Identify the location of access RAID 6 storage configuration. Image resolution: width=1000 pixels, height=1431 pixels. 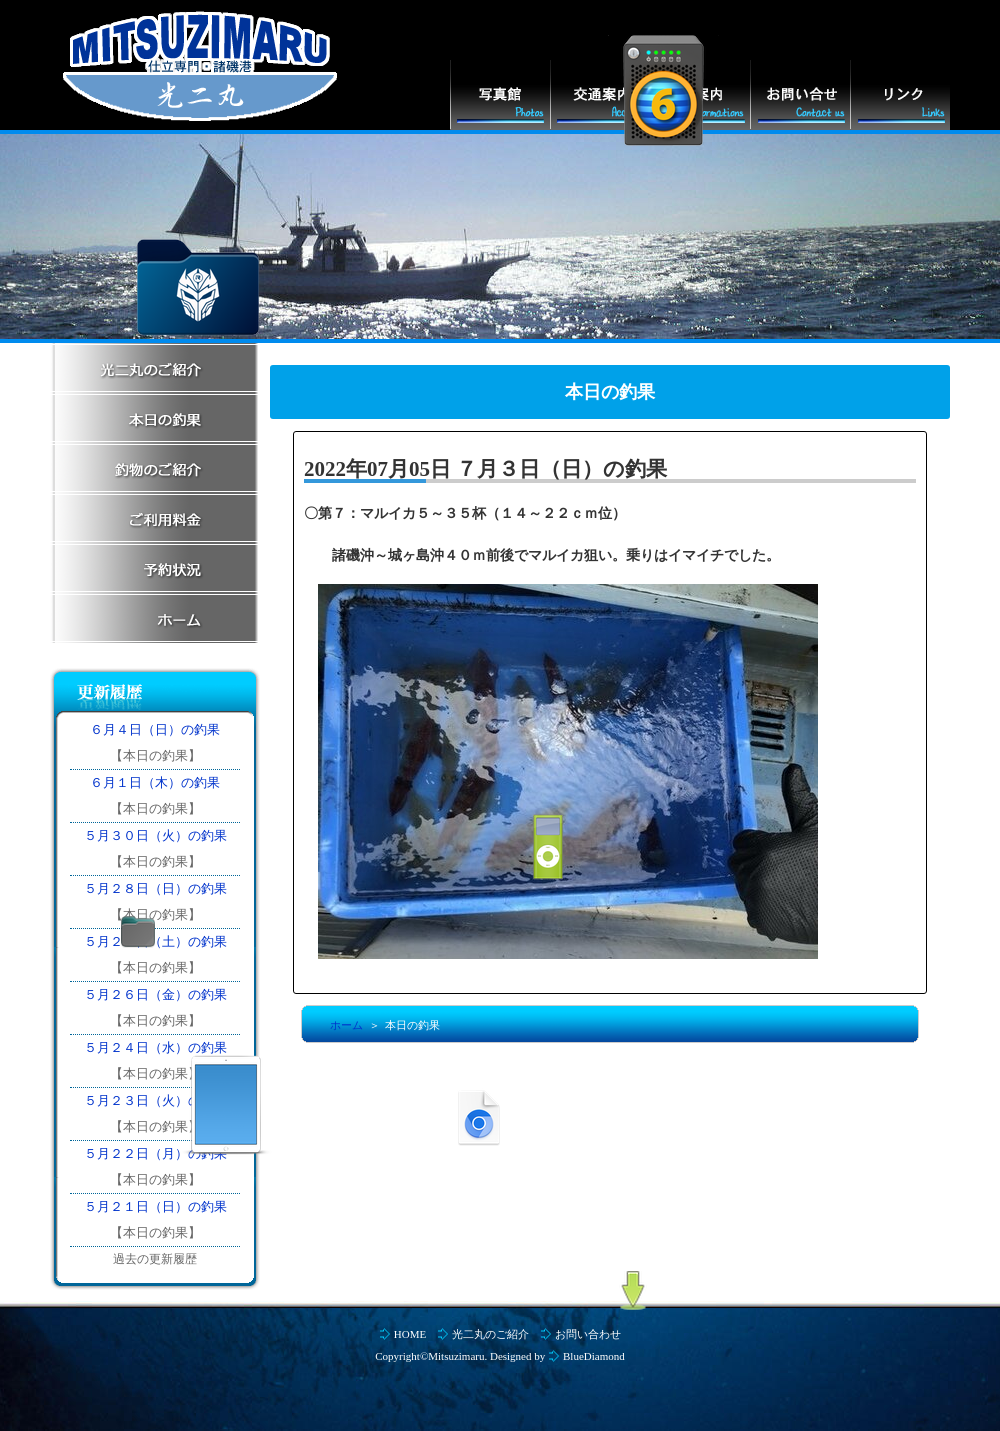
(663, 90).